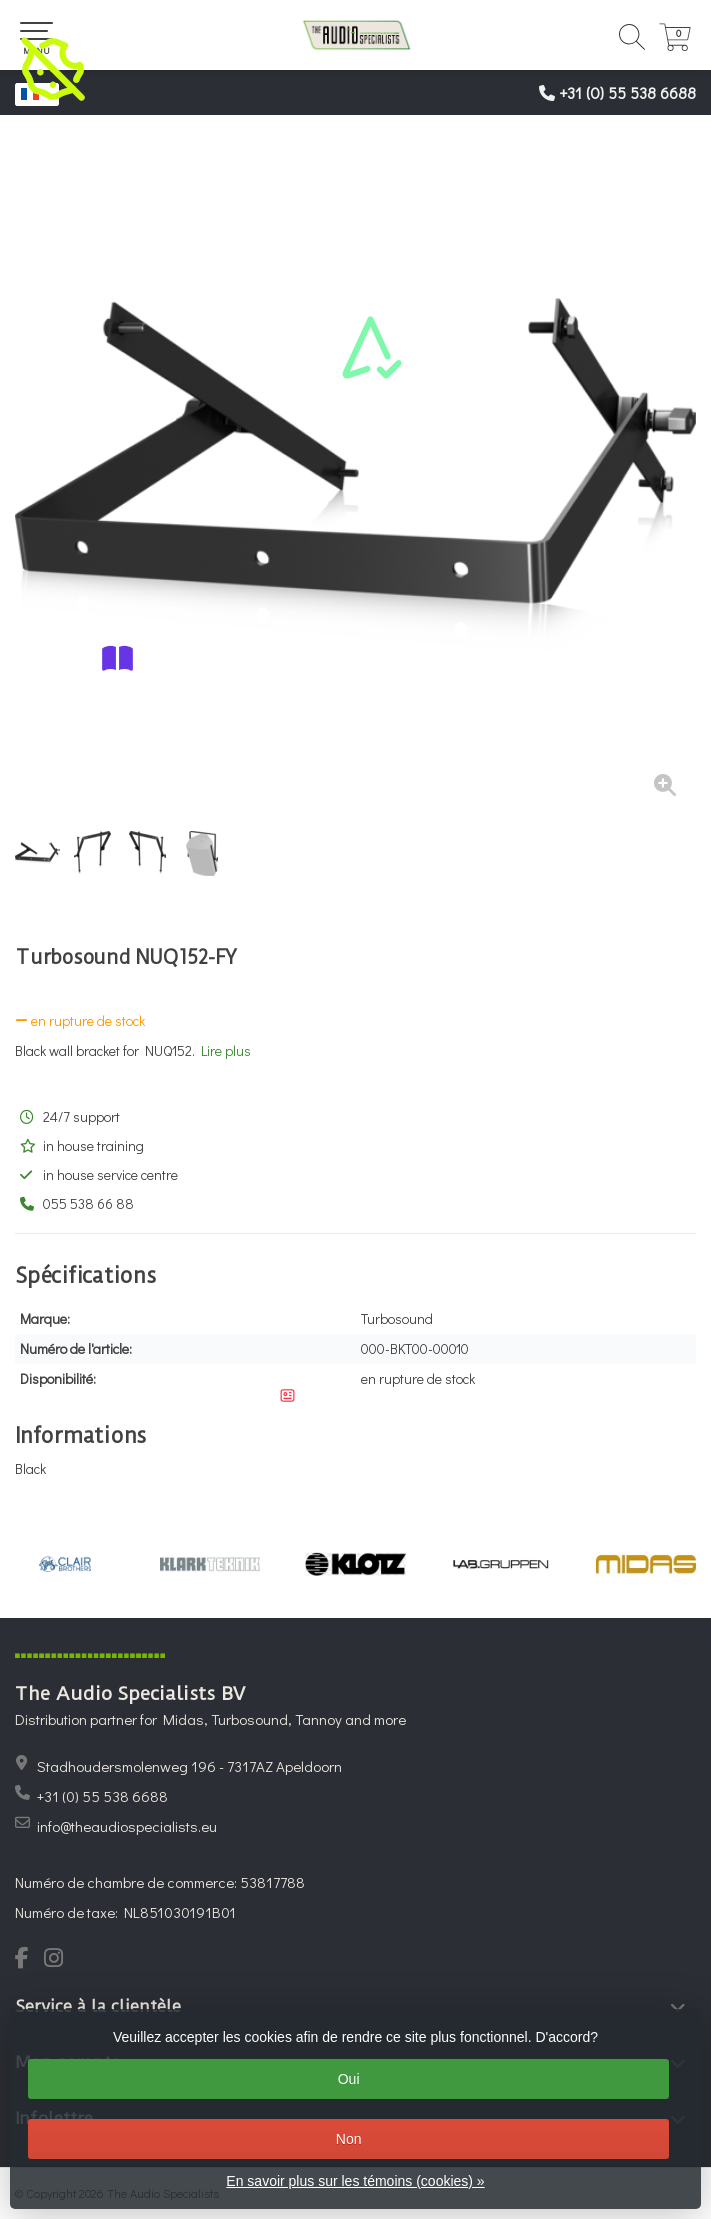 The width and height of the screenshot is (711, 2219). I want to click on disable cookie tracking, so click(53, 69).